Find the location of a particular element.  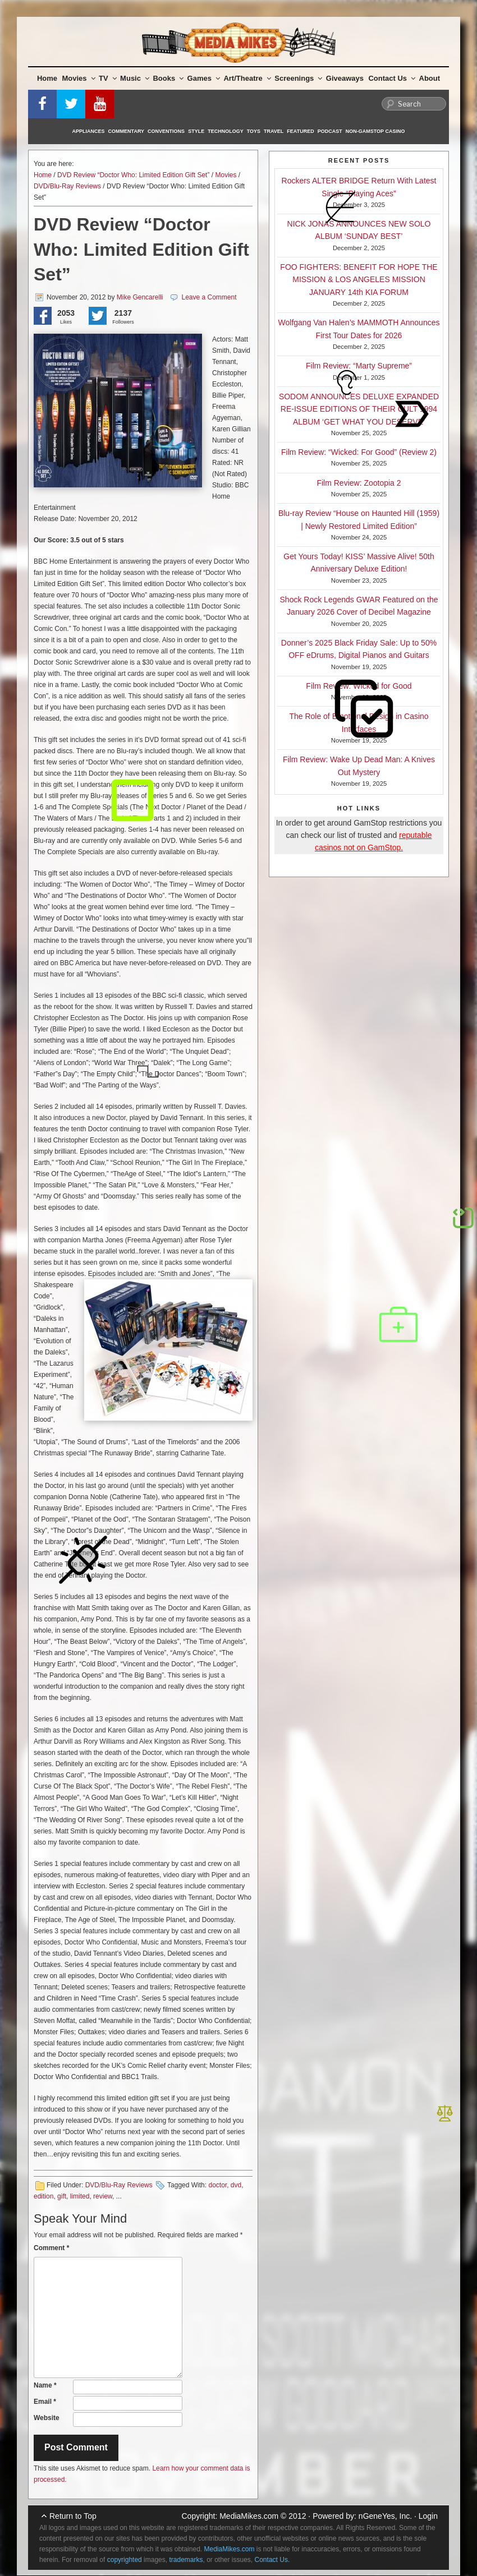

indicates an active connection or paired devices is located at coordinates (83, 1560).